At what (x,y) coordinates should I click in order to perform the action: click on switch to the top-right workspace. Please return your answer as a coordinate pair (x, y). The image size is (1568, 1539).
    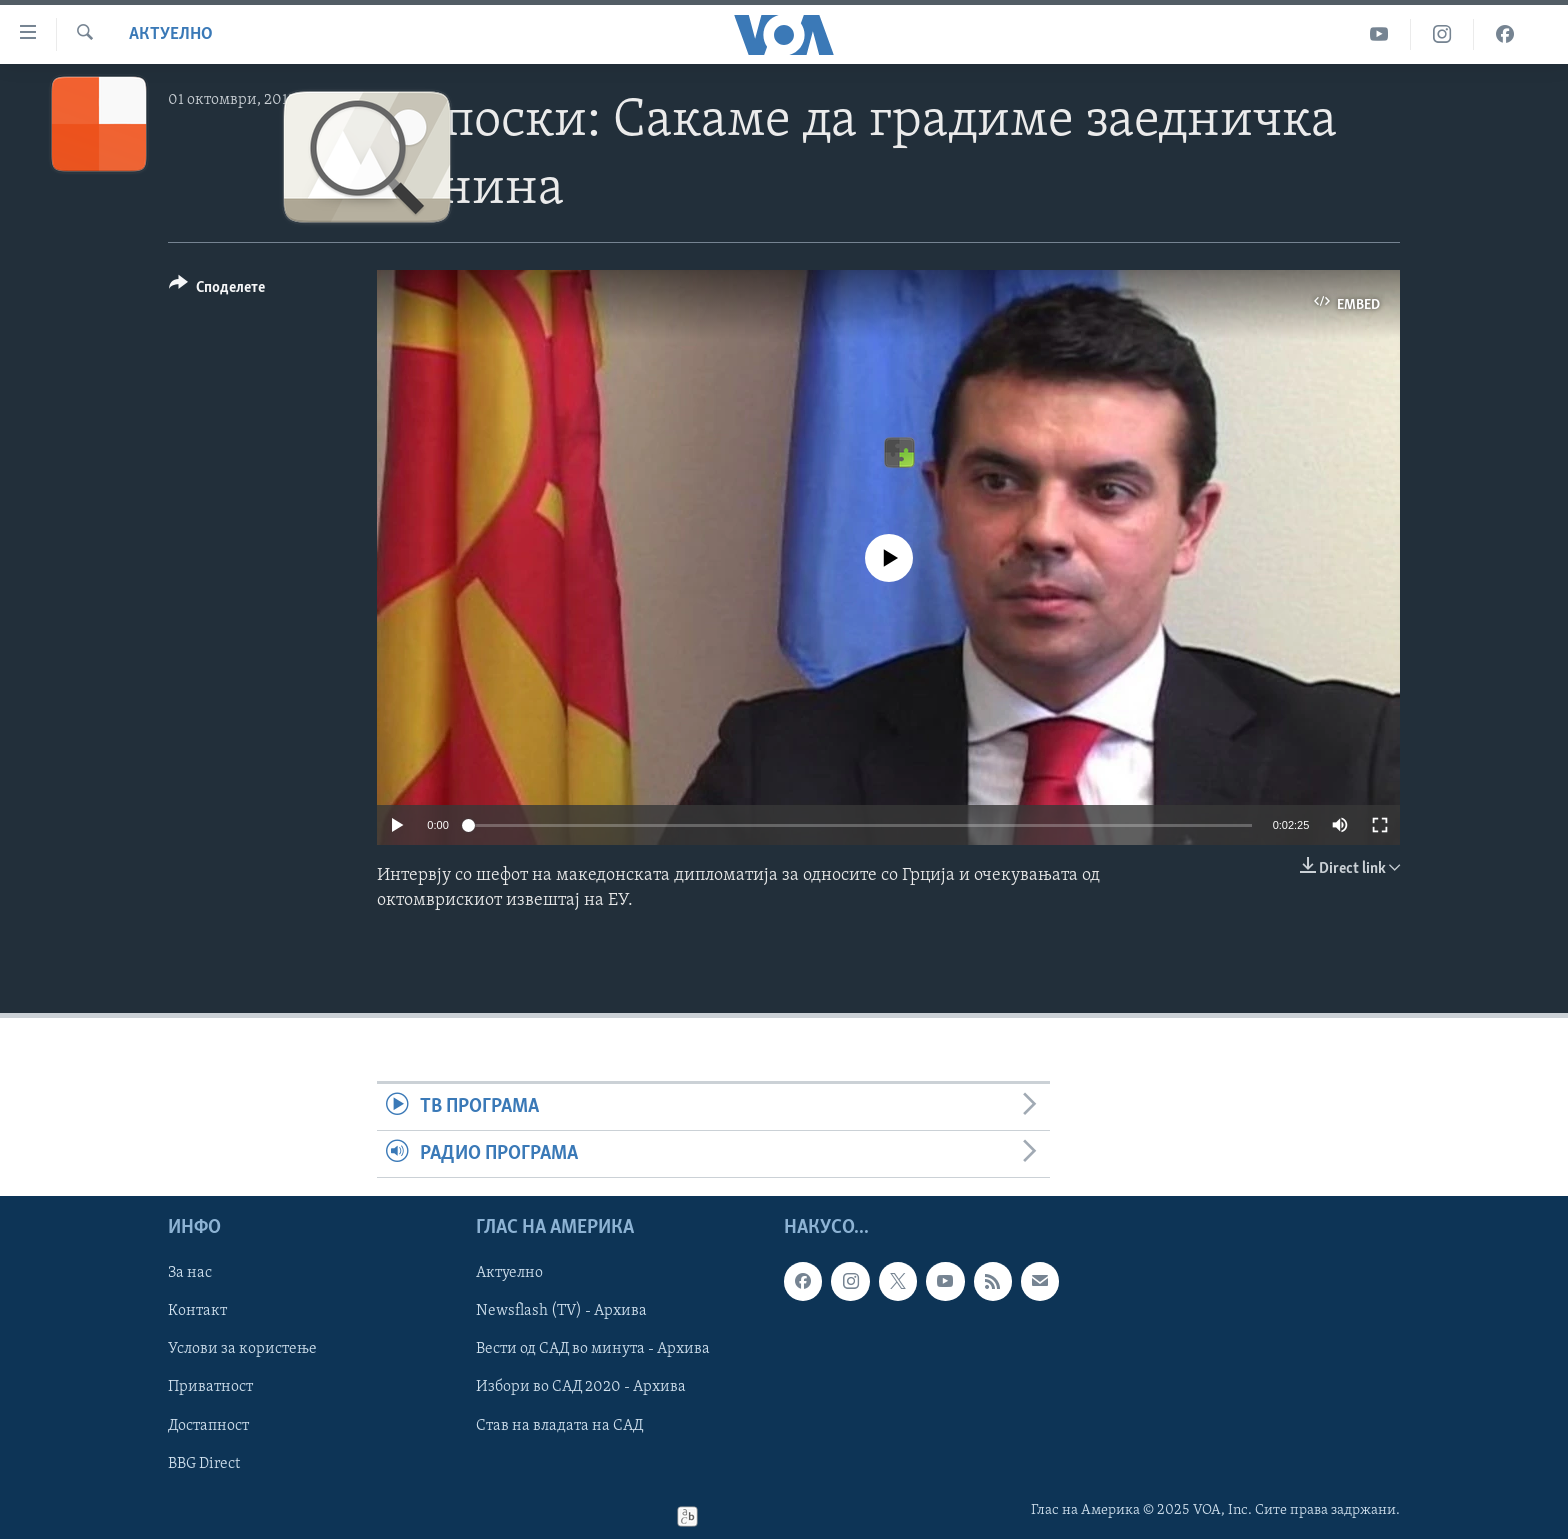
    Looking at the image, I should click on (99, 124).